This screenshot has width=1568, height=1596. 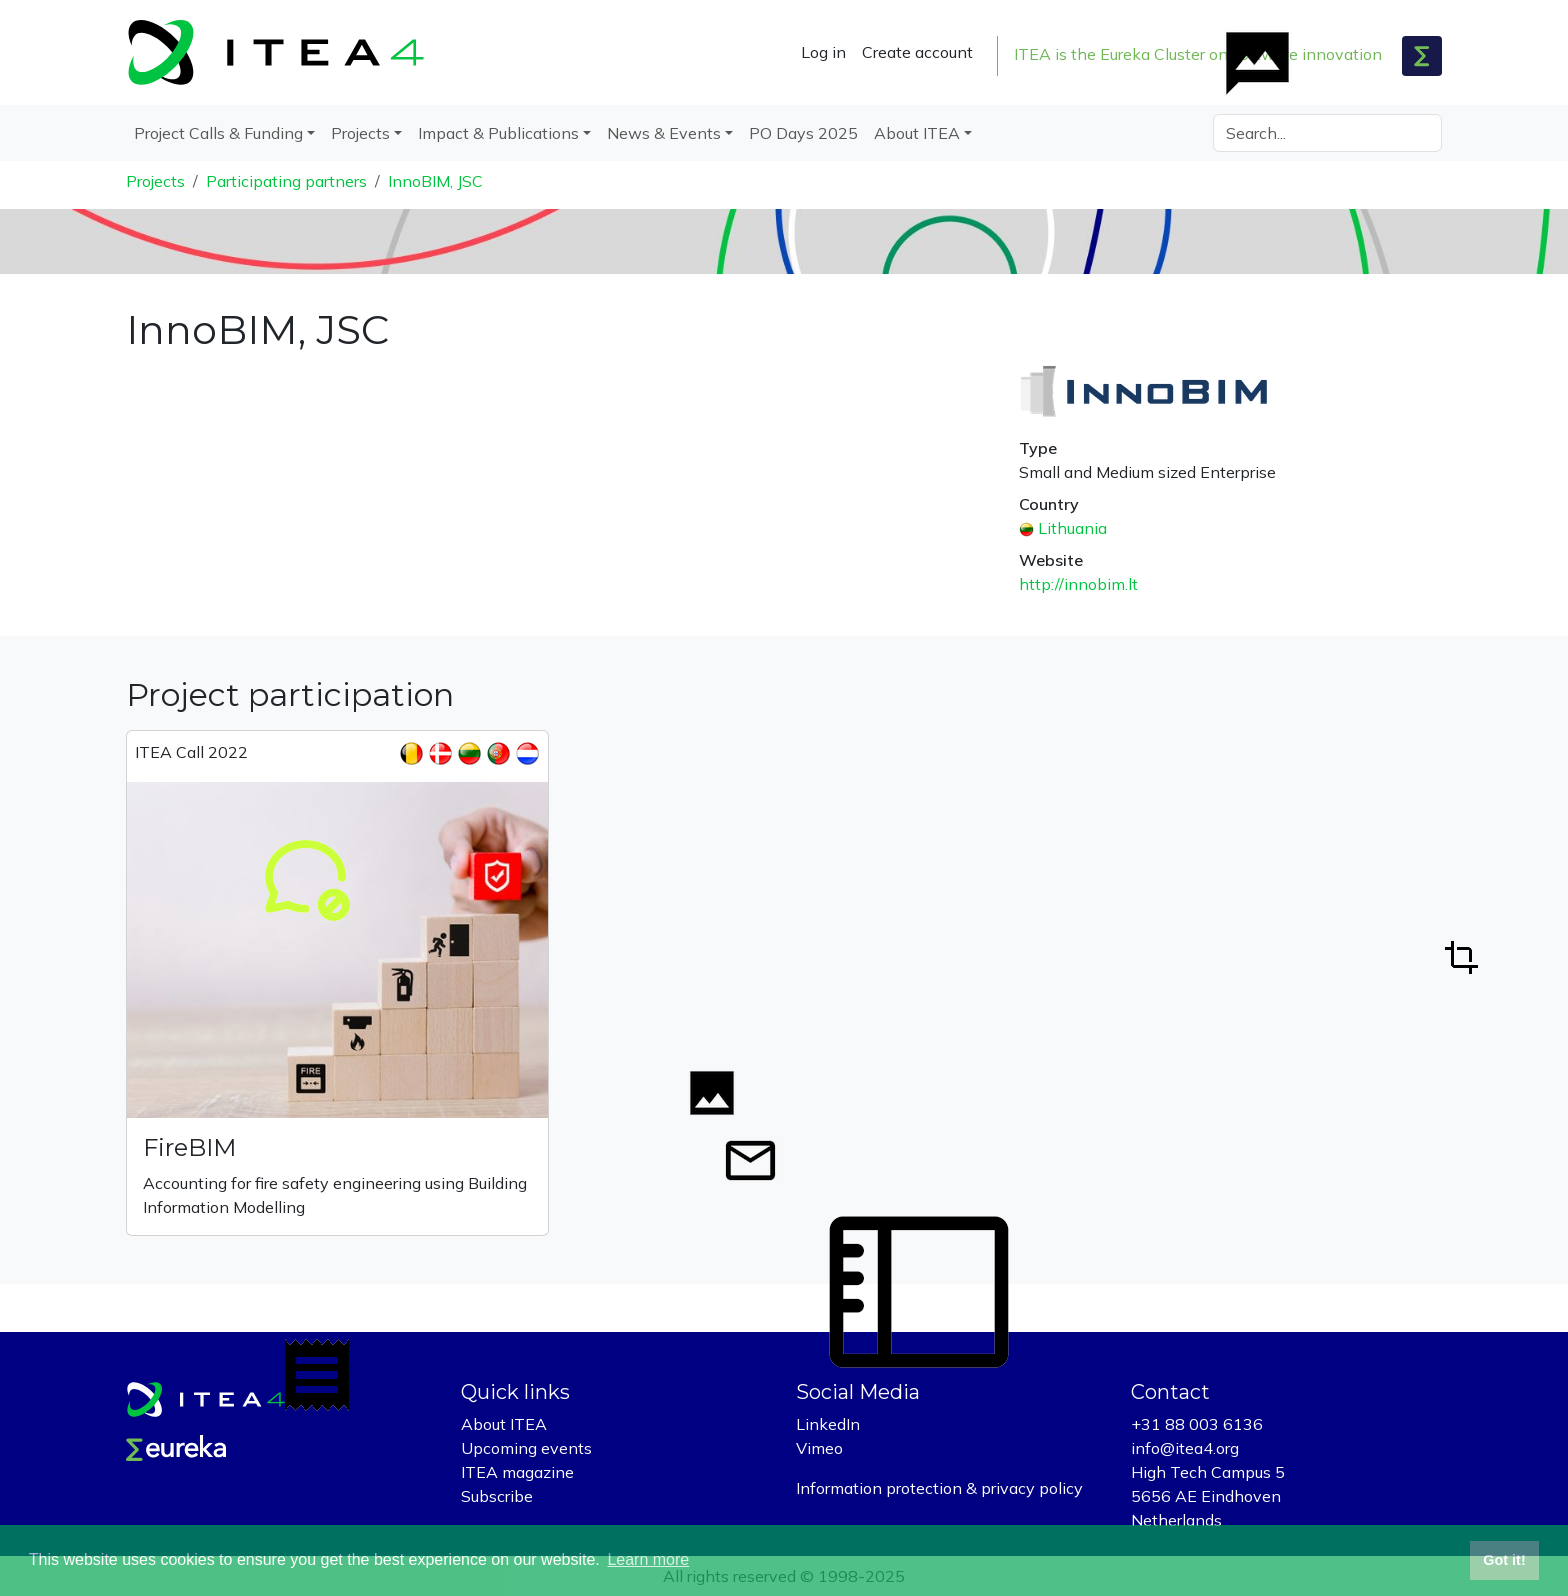 I want to click on toggle the sidebar panel, so click(x=919, y=1292).